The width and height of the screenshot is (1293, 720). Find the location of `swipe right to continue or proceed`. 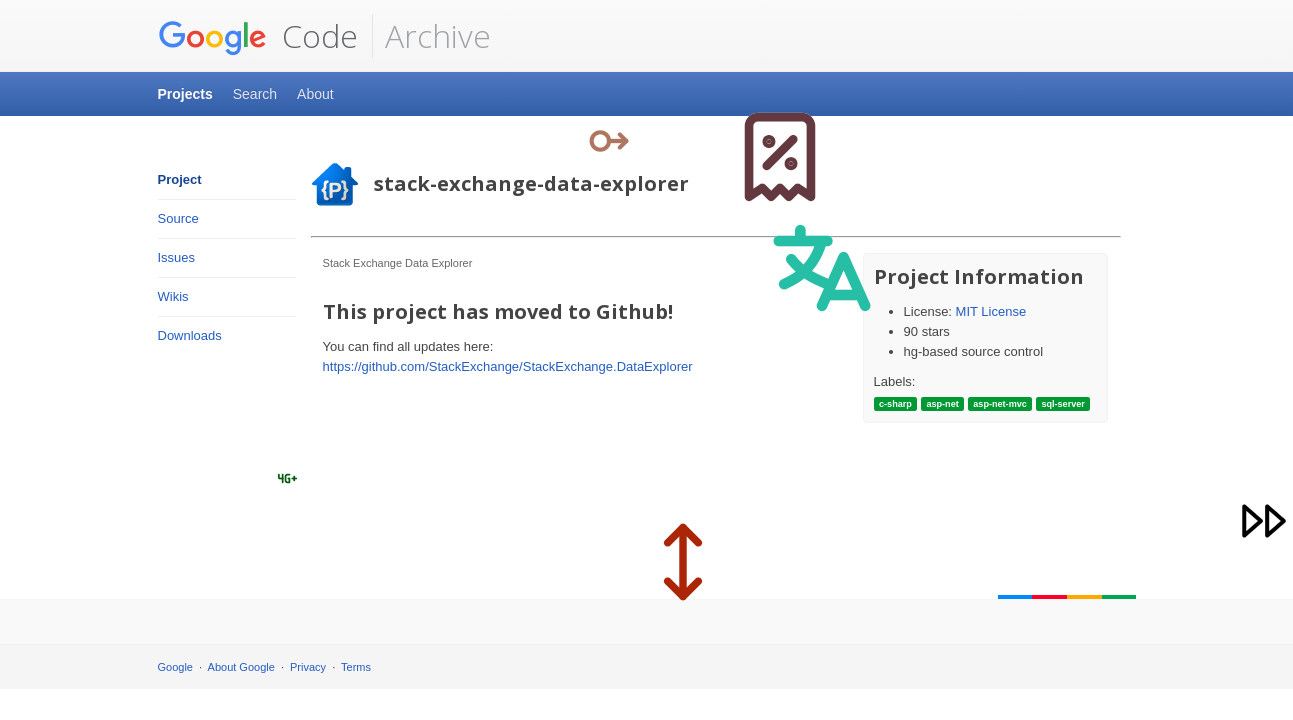

swipe right to continue or proceed is located at coordinates (609, 141).